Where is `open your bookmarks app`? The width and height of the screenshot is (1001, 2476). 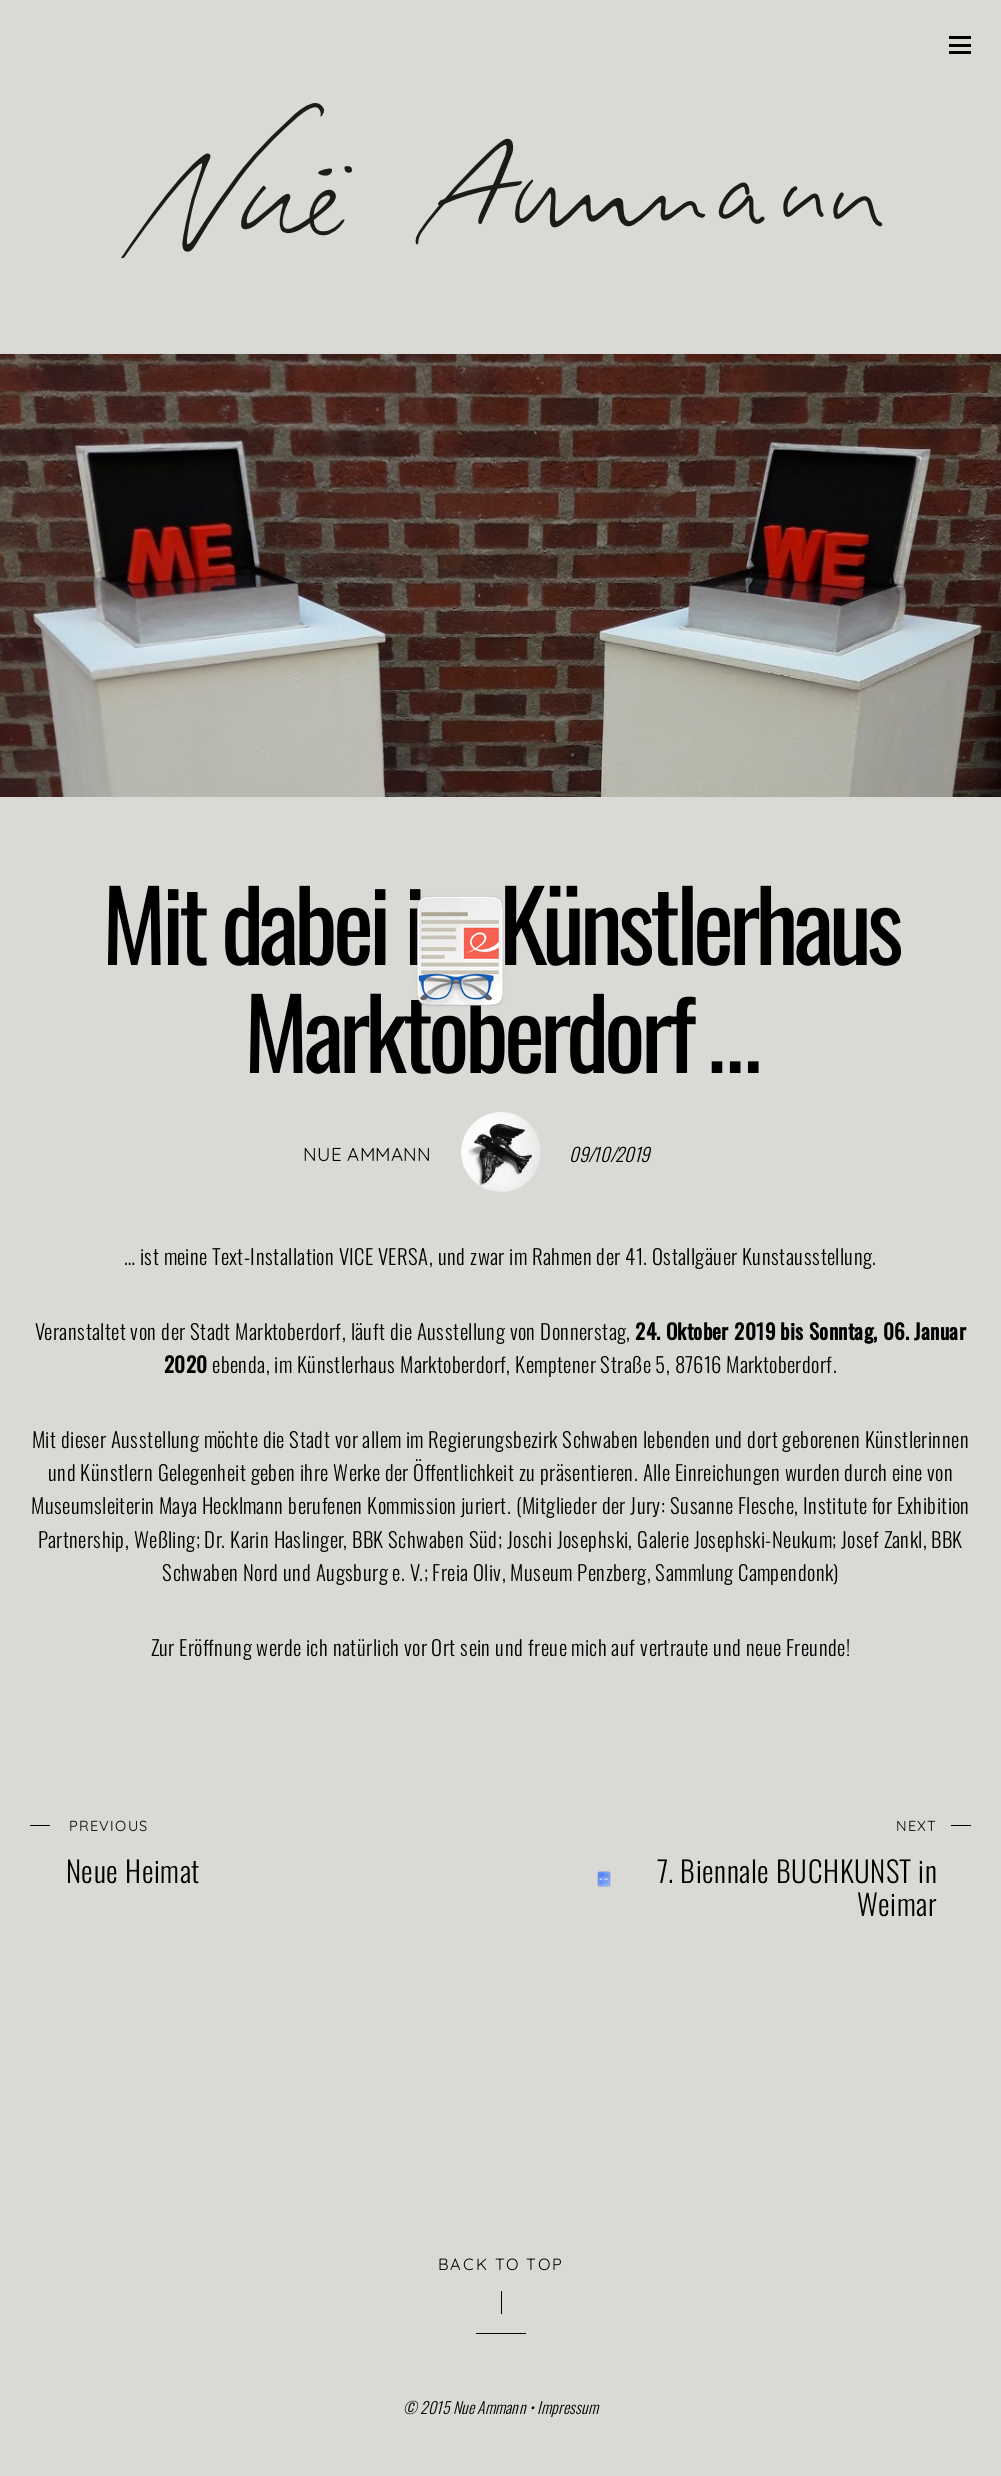
open your bookmarks app is located at coordinates (604, 1879).